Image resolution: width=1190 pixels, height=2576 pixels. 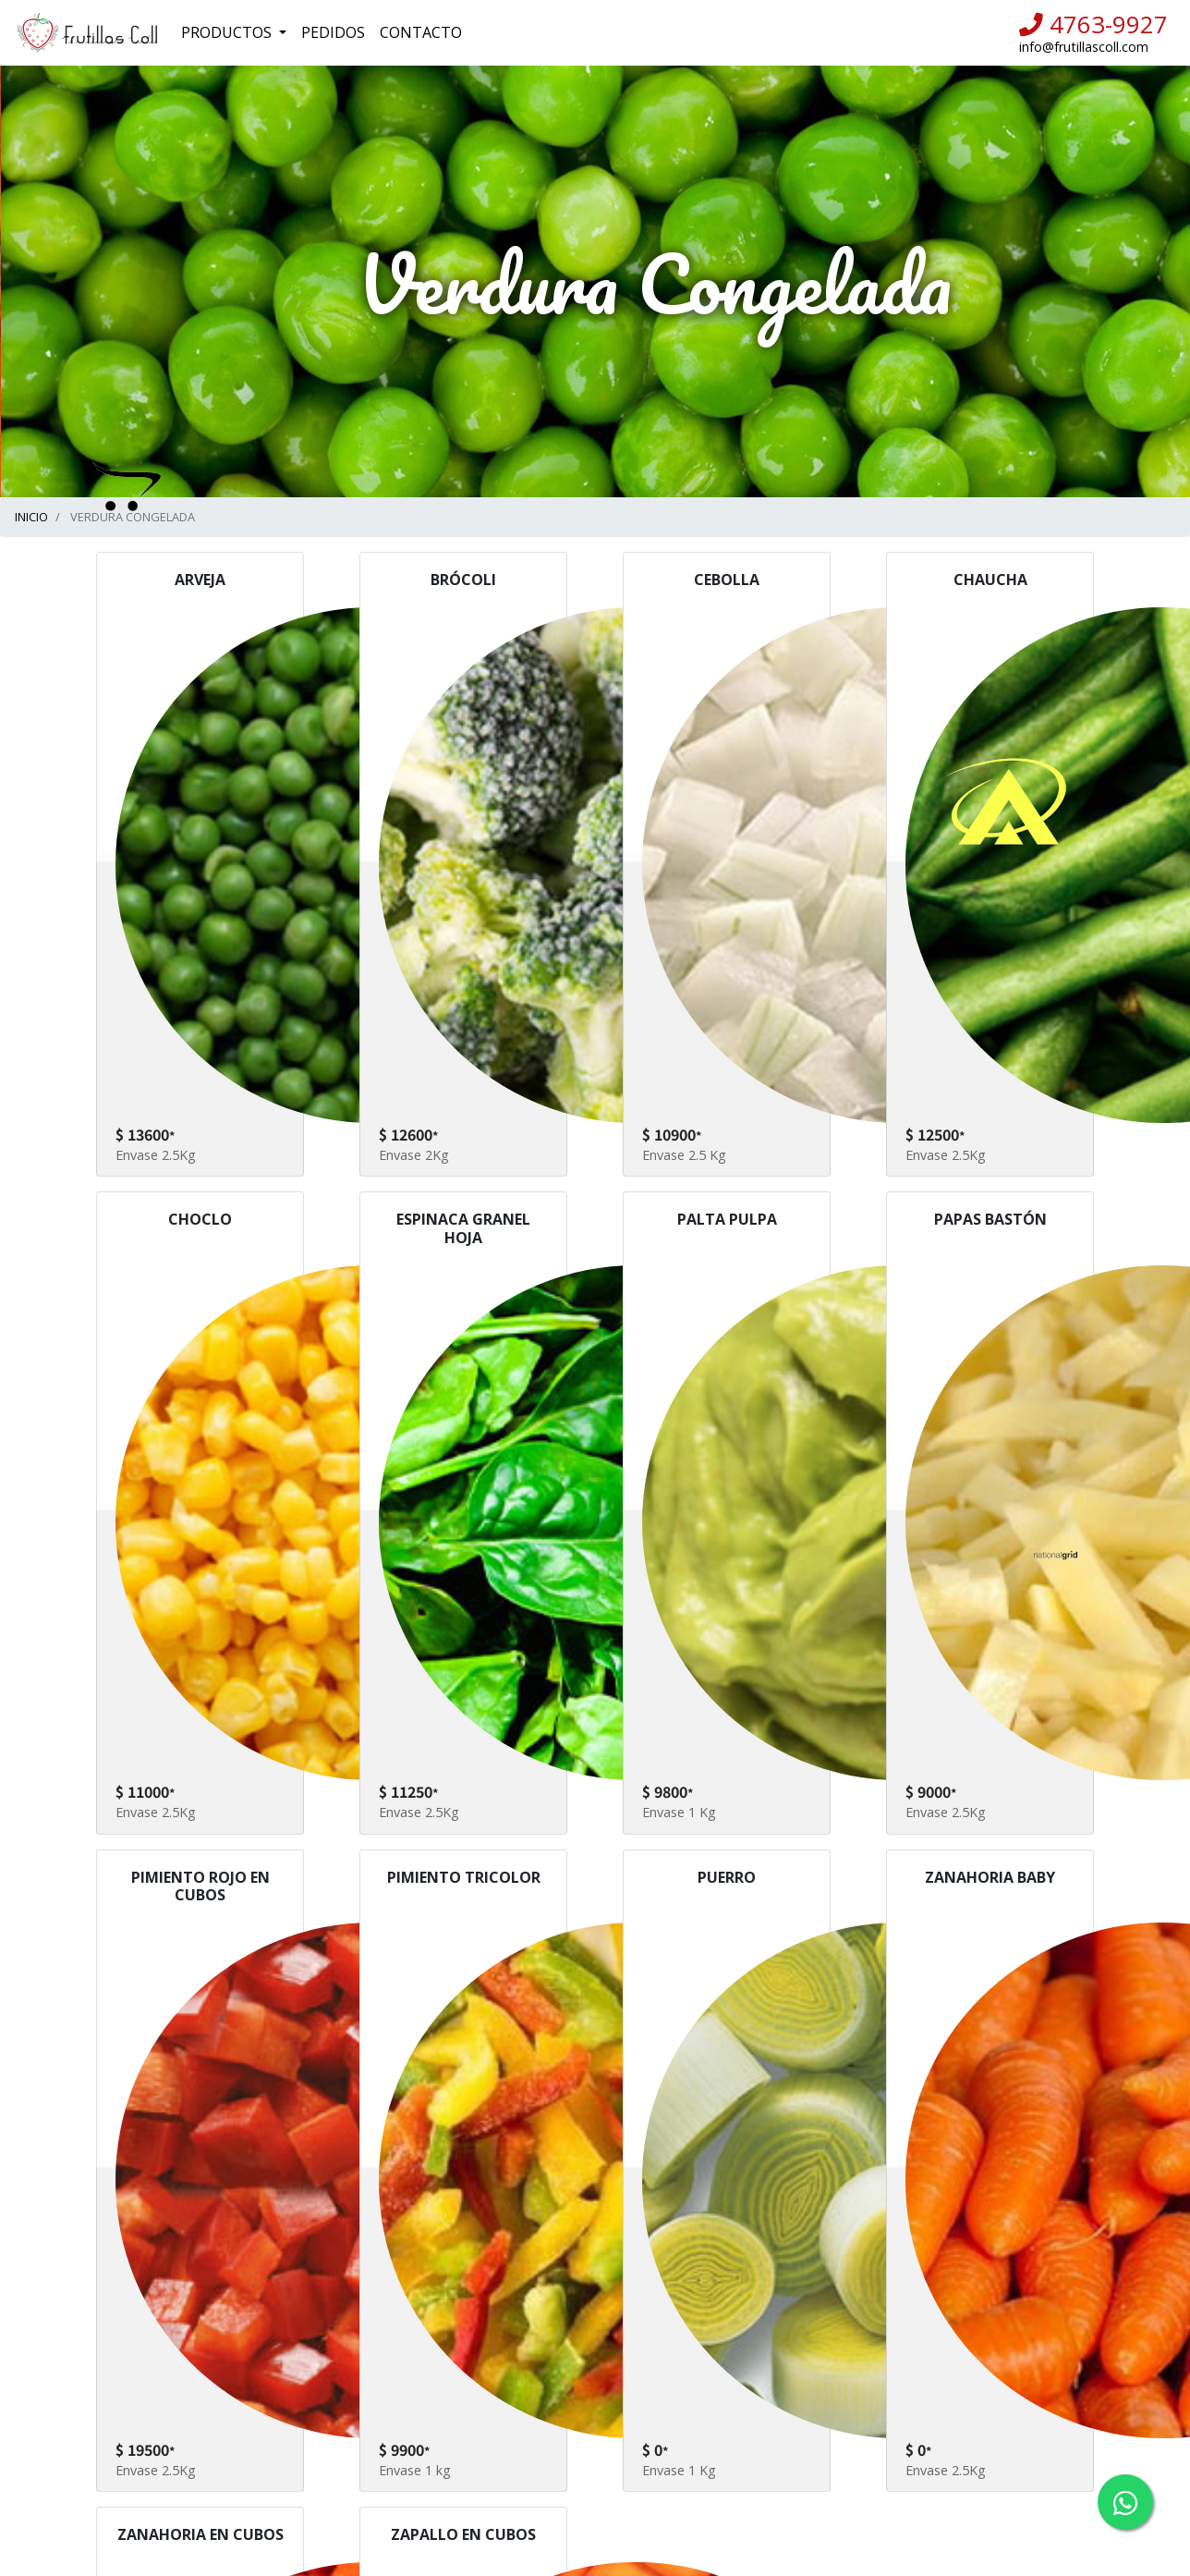 What do you see at coordinates (127, 486) in the screenshot?
I see `visit the OpenCart e-commerce platform` at bounding box center [127, 486].